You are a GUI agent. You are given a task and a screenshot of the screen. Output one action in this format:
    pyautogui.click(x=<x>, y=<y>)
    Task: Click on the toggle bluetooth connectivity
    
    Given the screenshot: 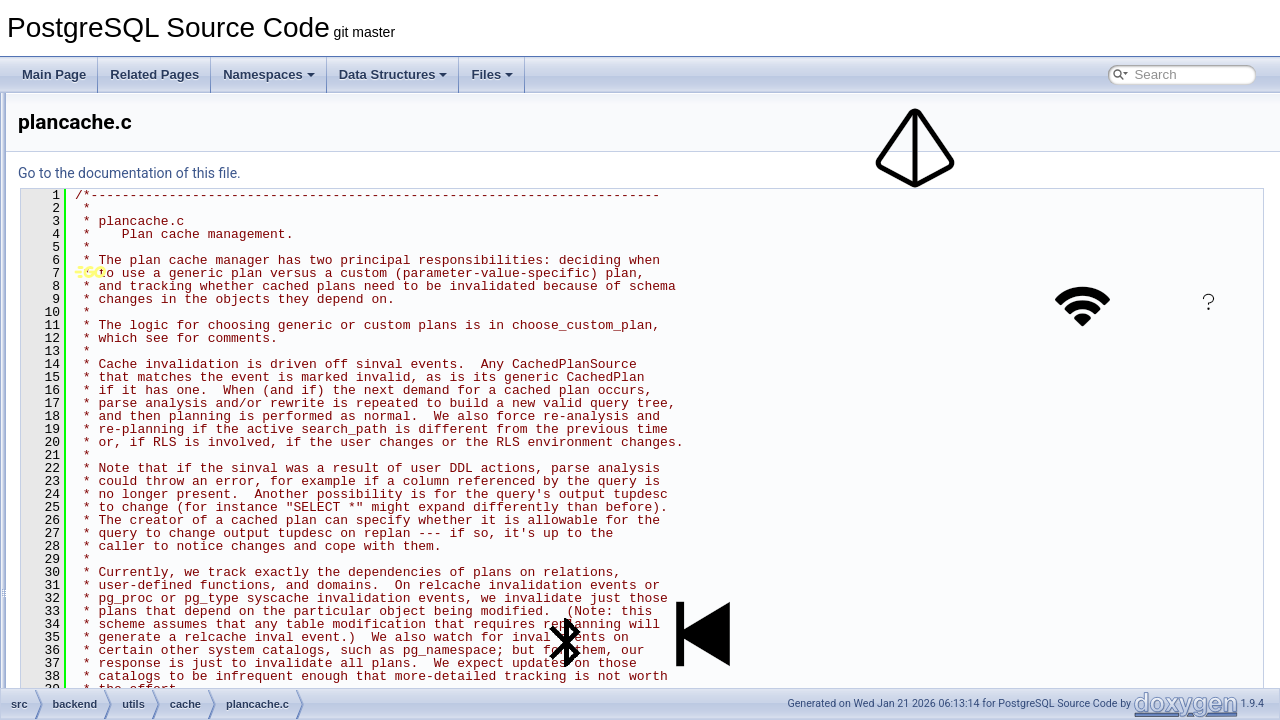 What is the action you would take?
    pyautogui.click(x=566, y=642)
    